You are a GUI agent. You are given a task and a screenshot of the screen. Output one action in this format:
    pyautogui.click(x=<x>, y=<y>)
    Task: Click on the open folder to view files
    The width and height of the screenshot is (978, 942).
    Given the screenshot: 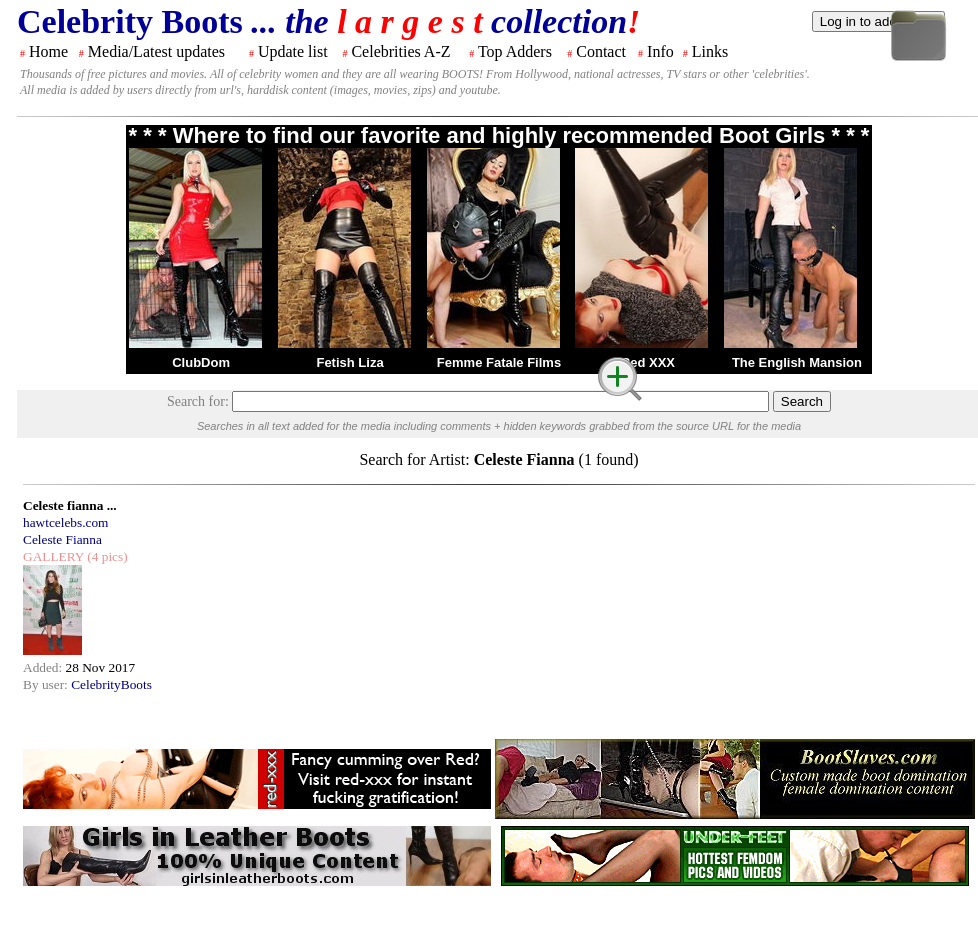 What is the action you would take?
    pyautogui.click(x=918, y=35)
    